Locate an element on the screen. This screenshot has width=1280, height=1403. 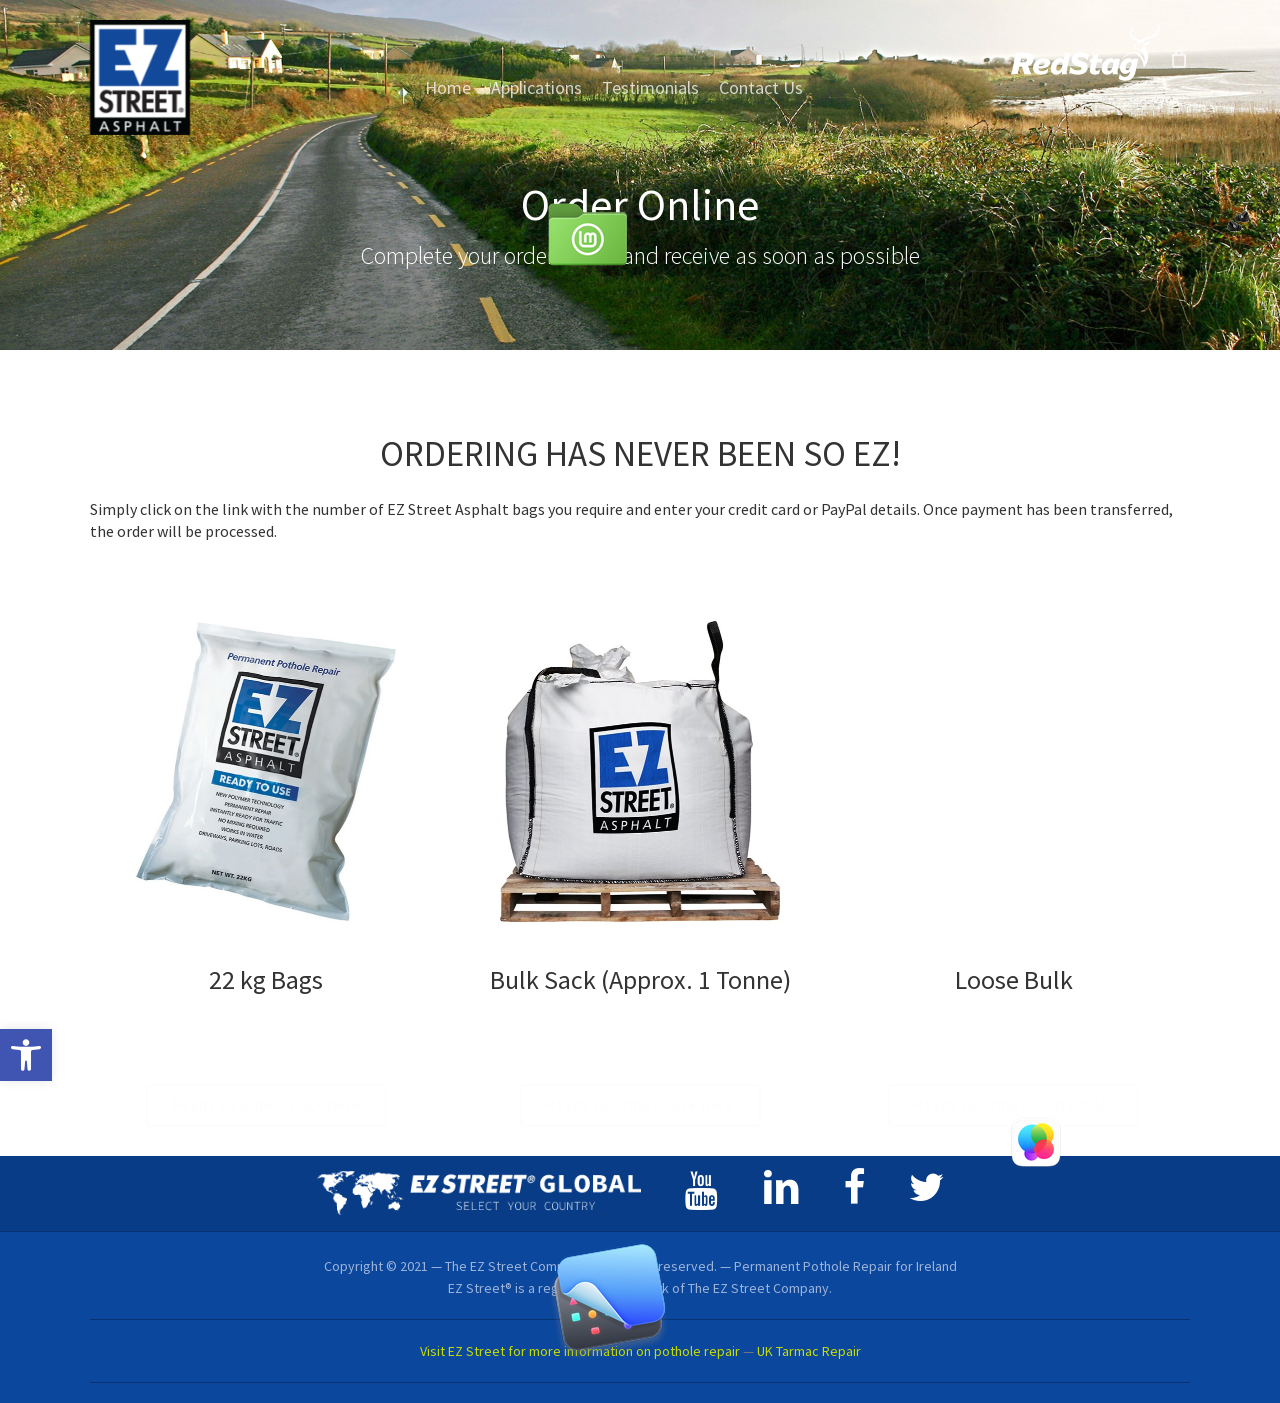
open Game Center to view achievements and leaderboards is located at coordinates (1036, 1142).